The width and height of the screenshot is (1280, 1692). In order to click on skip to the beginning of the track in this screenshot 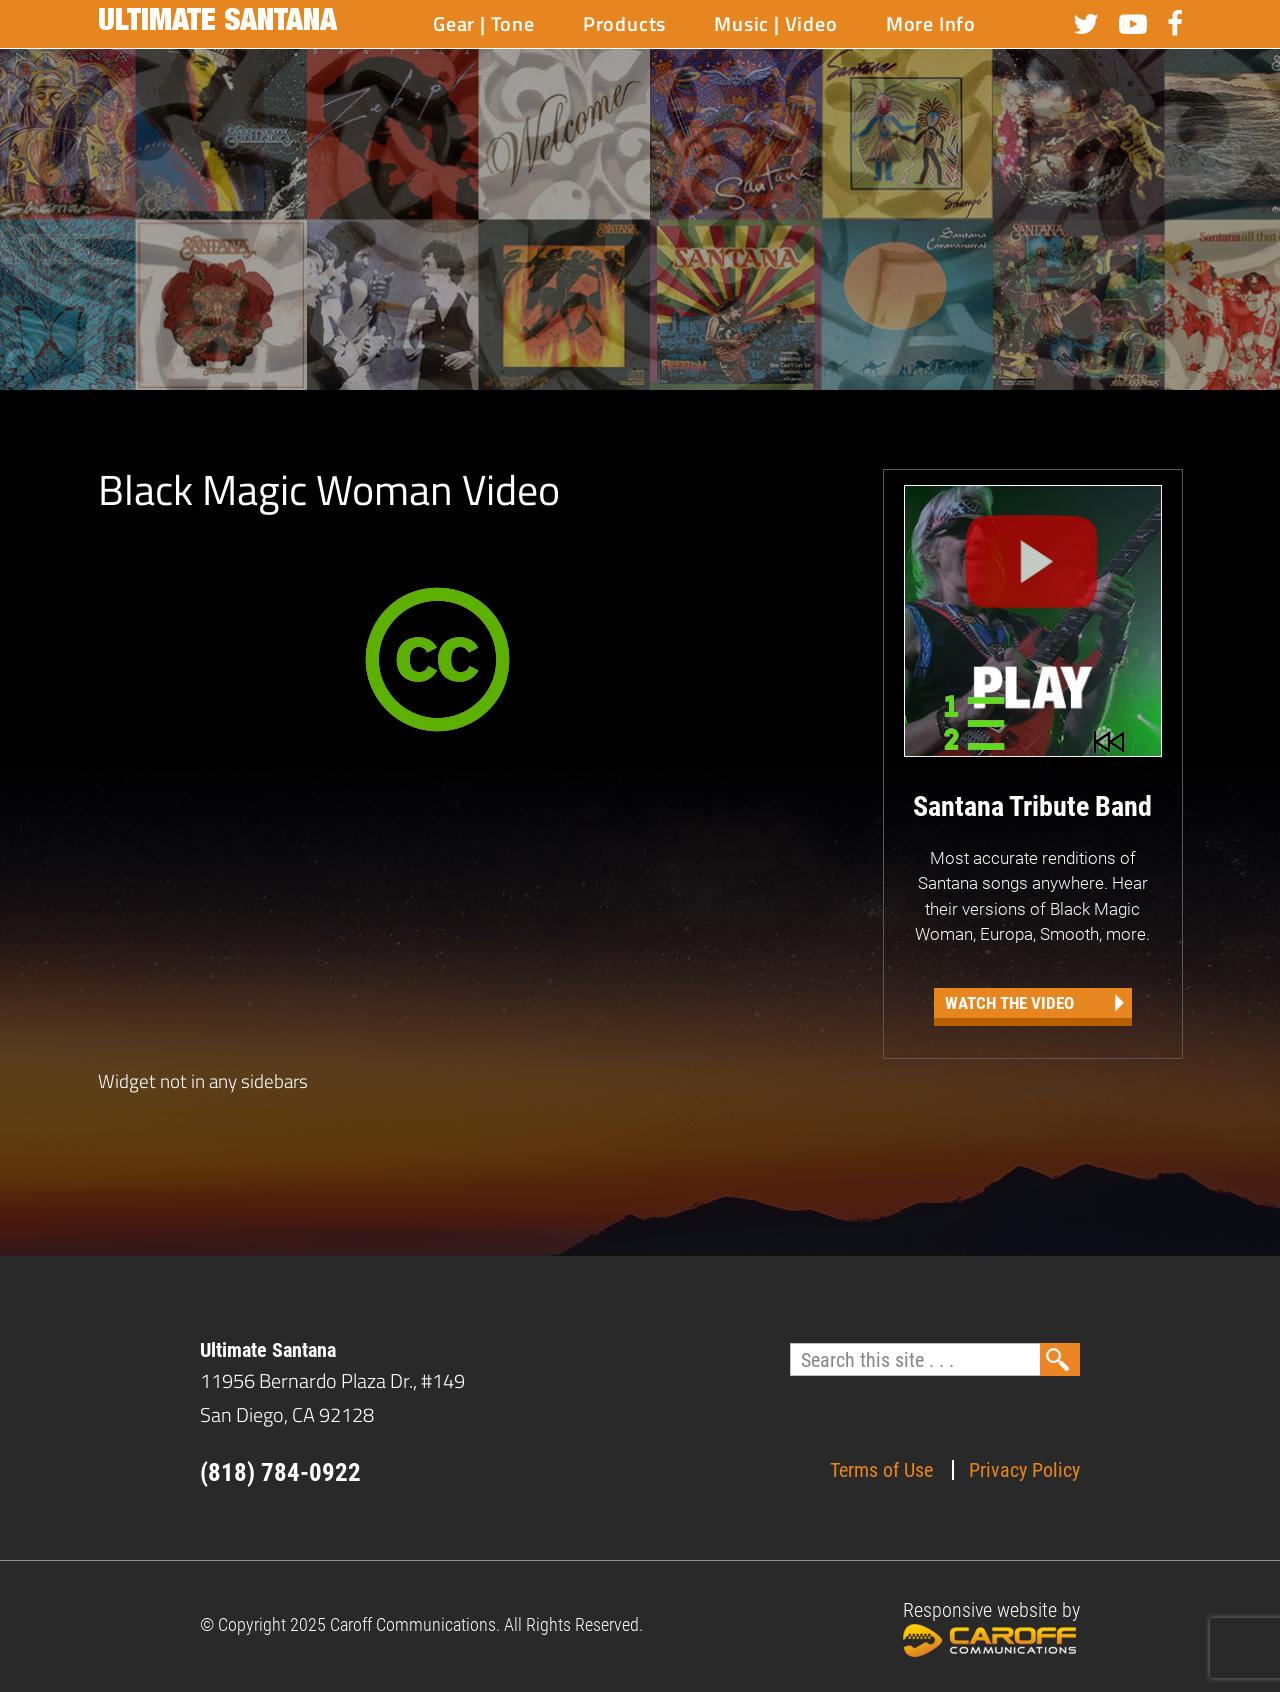, I will do `click(1109, 742)`.